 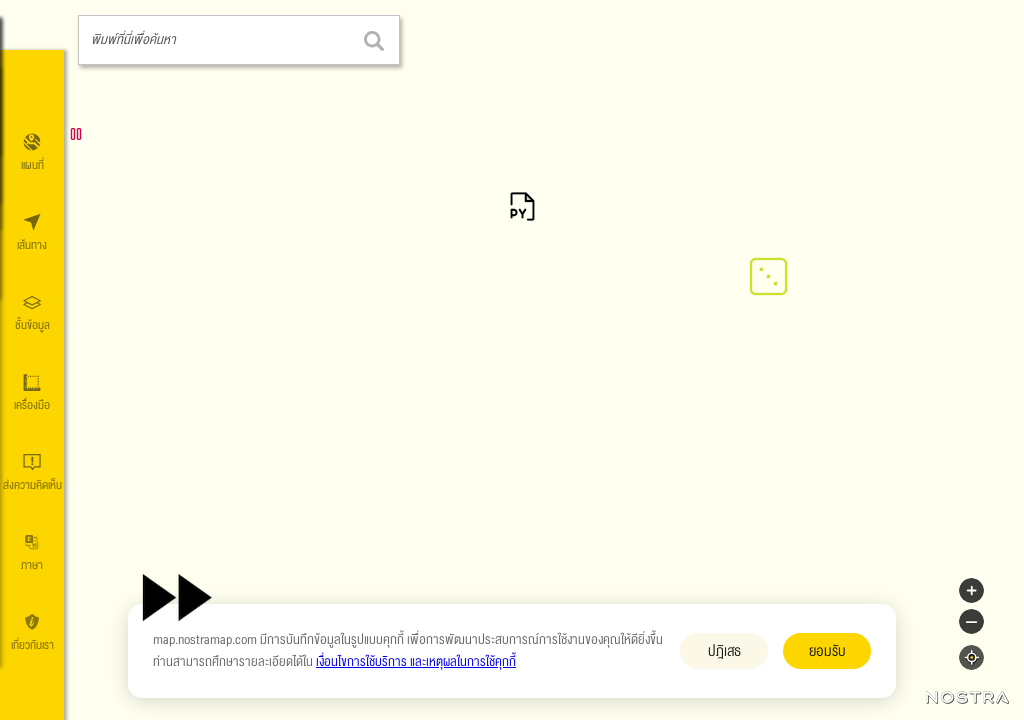 What do you see at coordinates (76, 134) in the screenshot?
I see `pause media playback` at bounding box center [76, 134].